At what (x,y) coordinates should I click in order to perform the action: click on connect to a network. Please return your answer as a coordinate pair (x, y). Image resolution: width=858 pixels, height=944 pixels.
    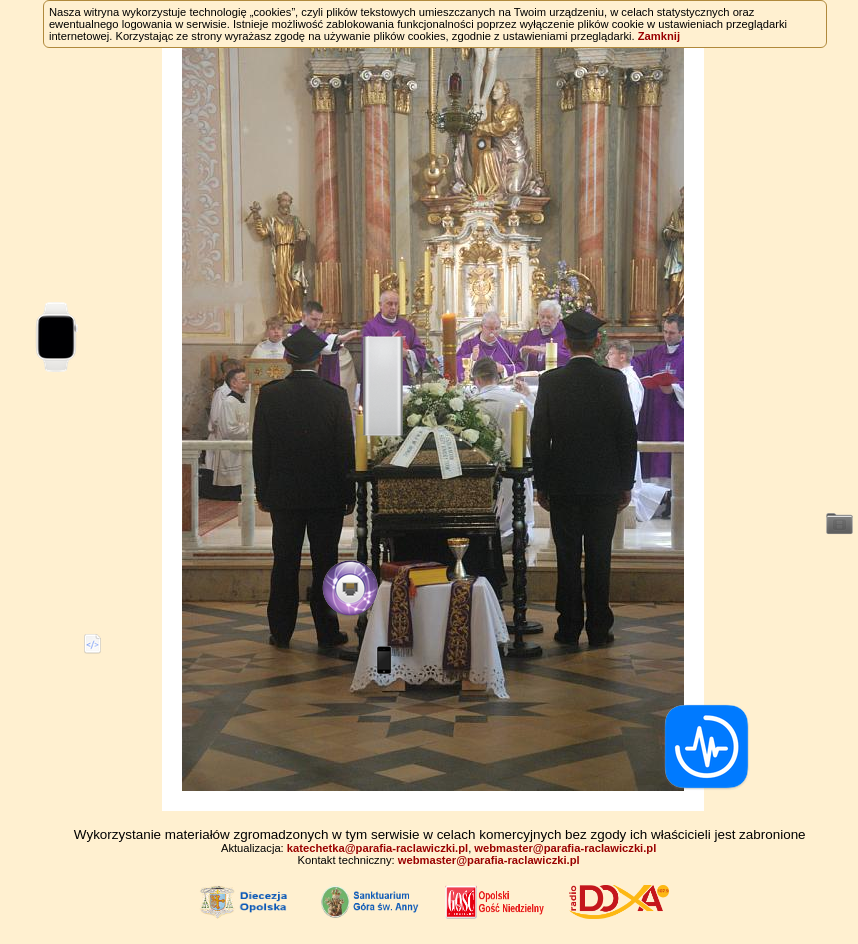
    Looking at the image, I should click on (350, 591).